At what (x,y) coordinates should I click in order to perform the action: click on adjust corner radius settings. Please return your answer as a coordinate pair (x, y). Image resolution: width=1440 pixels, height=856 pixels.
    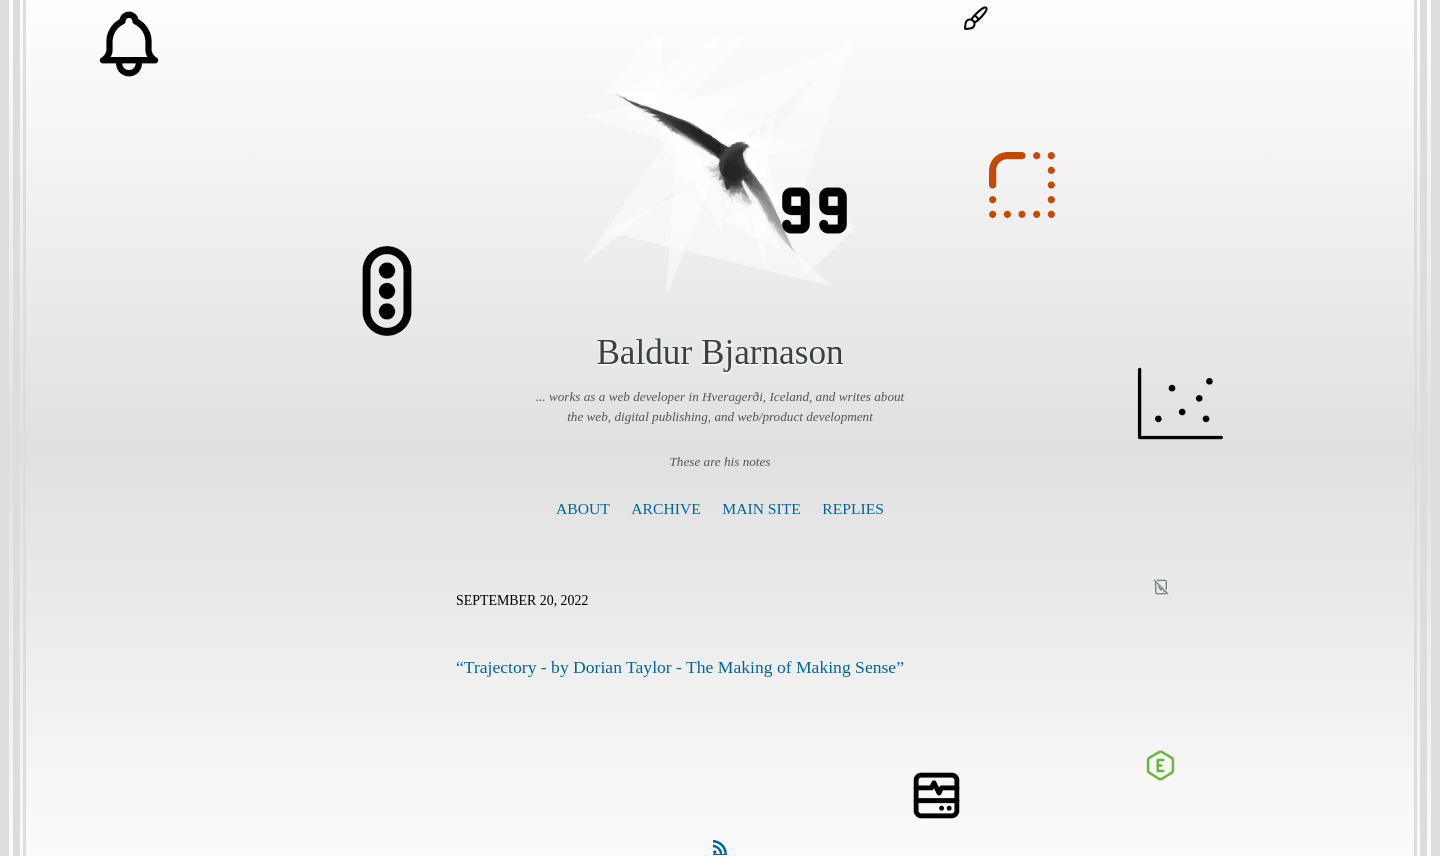
    Looking at the image, I should click on (1022, 185).